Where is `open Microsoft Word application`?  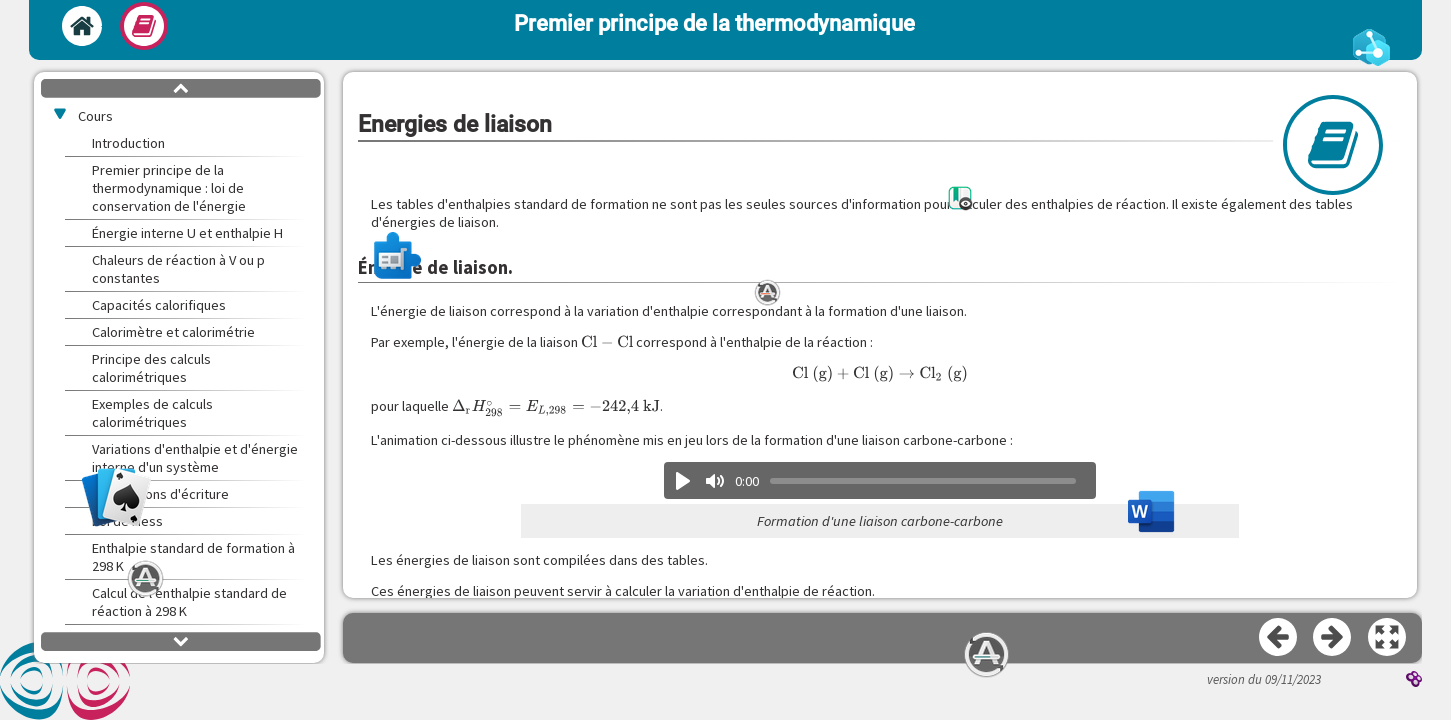
open Microsoft Word application is located at coordinates (1151, 511).